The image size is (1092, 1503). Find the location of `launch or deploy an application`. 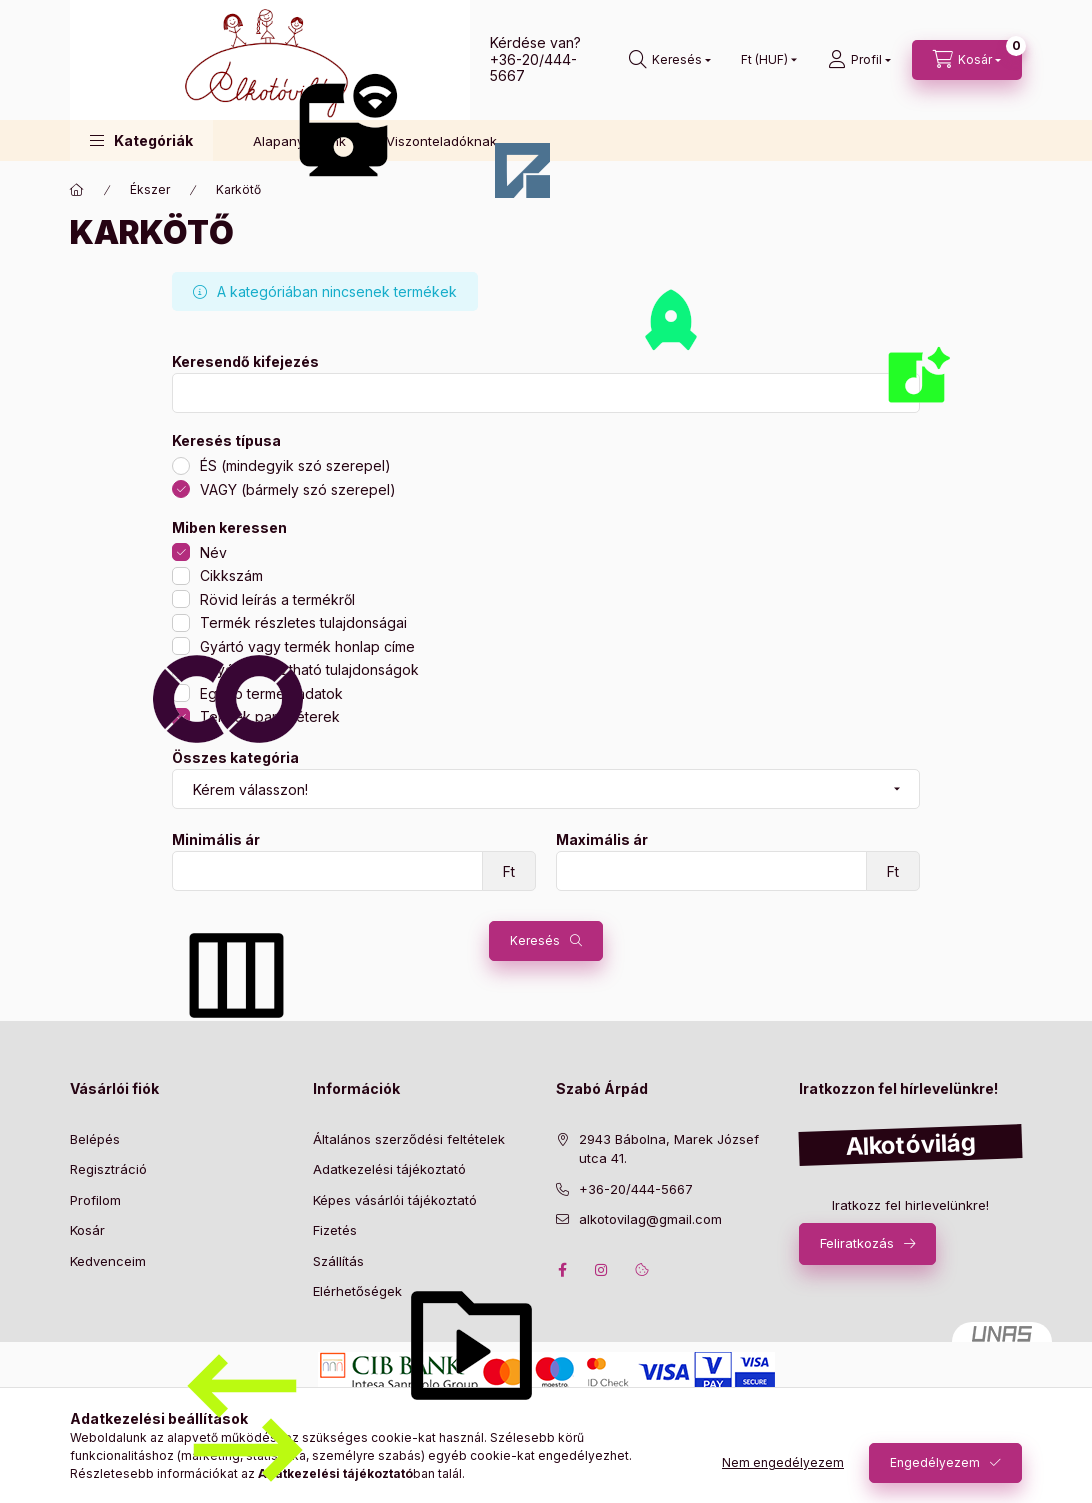

launch or deploy an application is located at coordinates (671, 319).